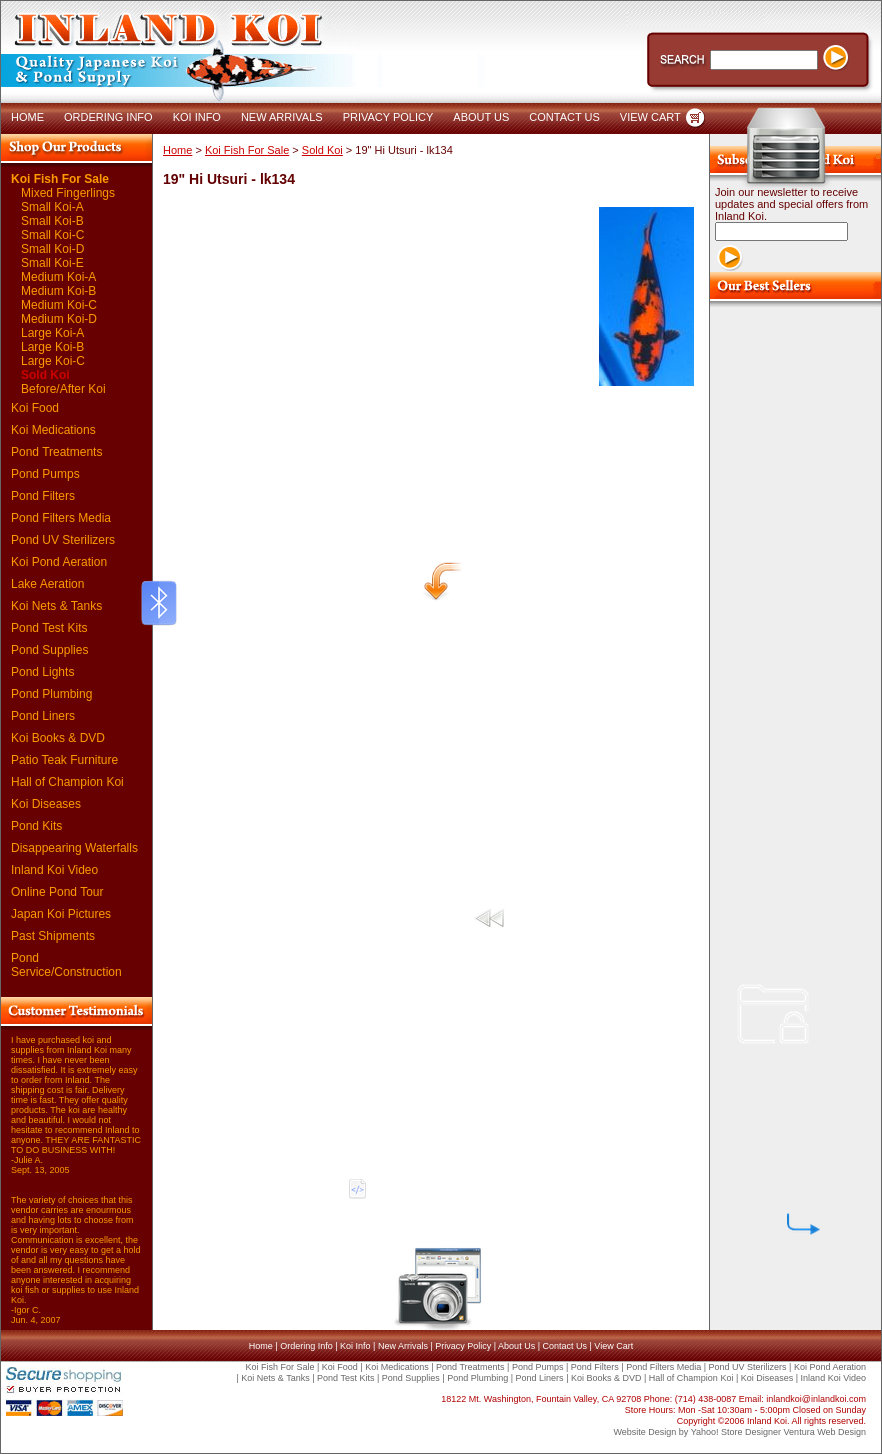 The width and height of the screenshot is (882, 1454). What do you see at coordinates (357, 1188) in the screenshot?
I see `an HTML or web document file` at bounding box center [357, 1188].